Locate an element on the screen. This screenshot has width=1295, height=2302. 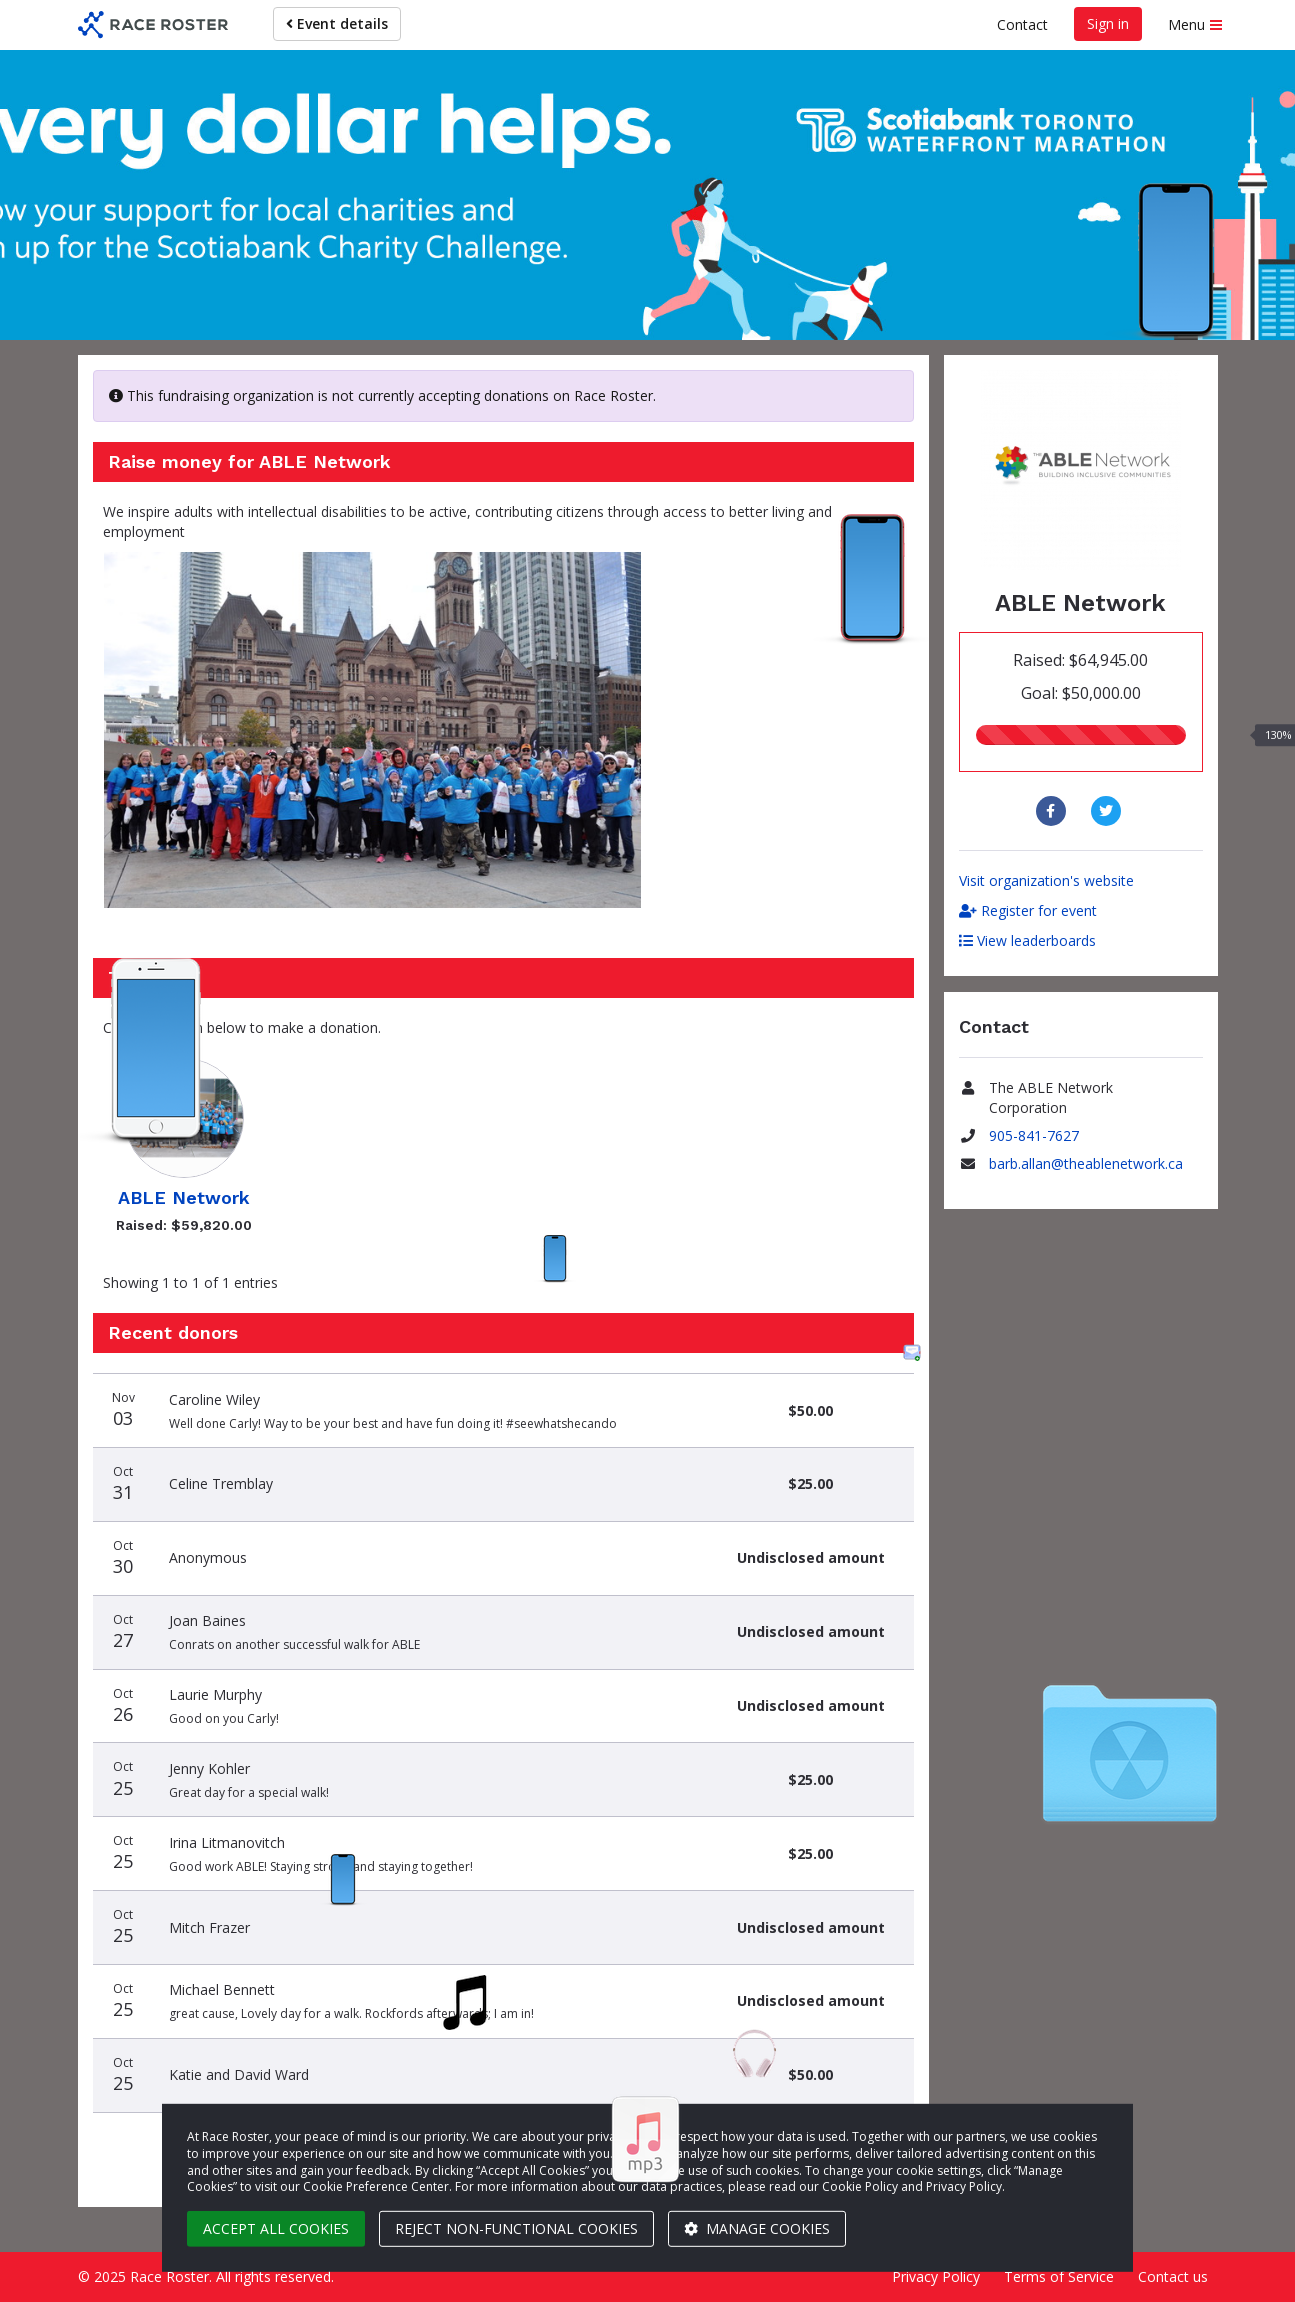
compose a new email message is located at coordinates (912, 1352).